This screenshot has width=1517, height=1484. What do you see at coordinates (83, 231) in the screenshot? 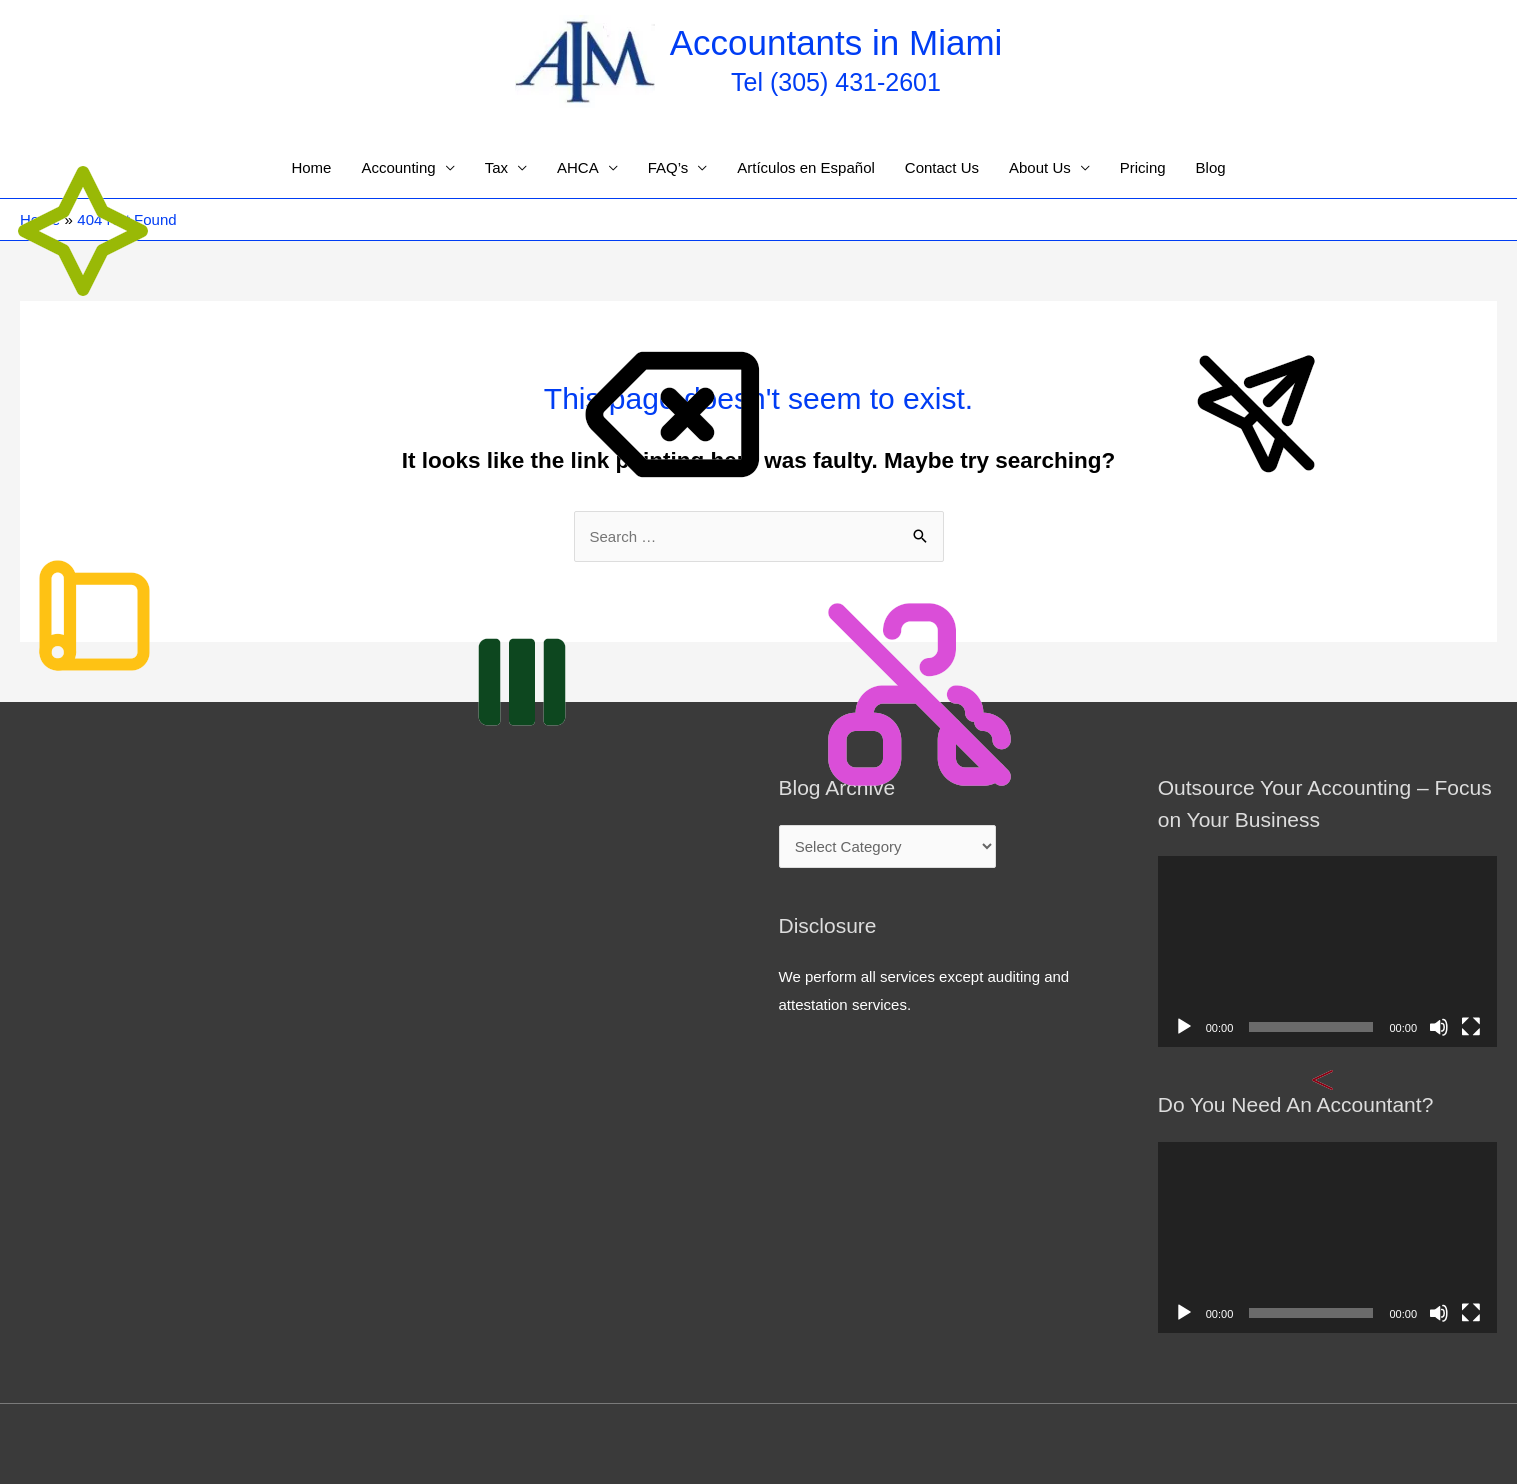
I see `add a sparkle or highlight effect` at bounding box center [83, 231].